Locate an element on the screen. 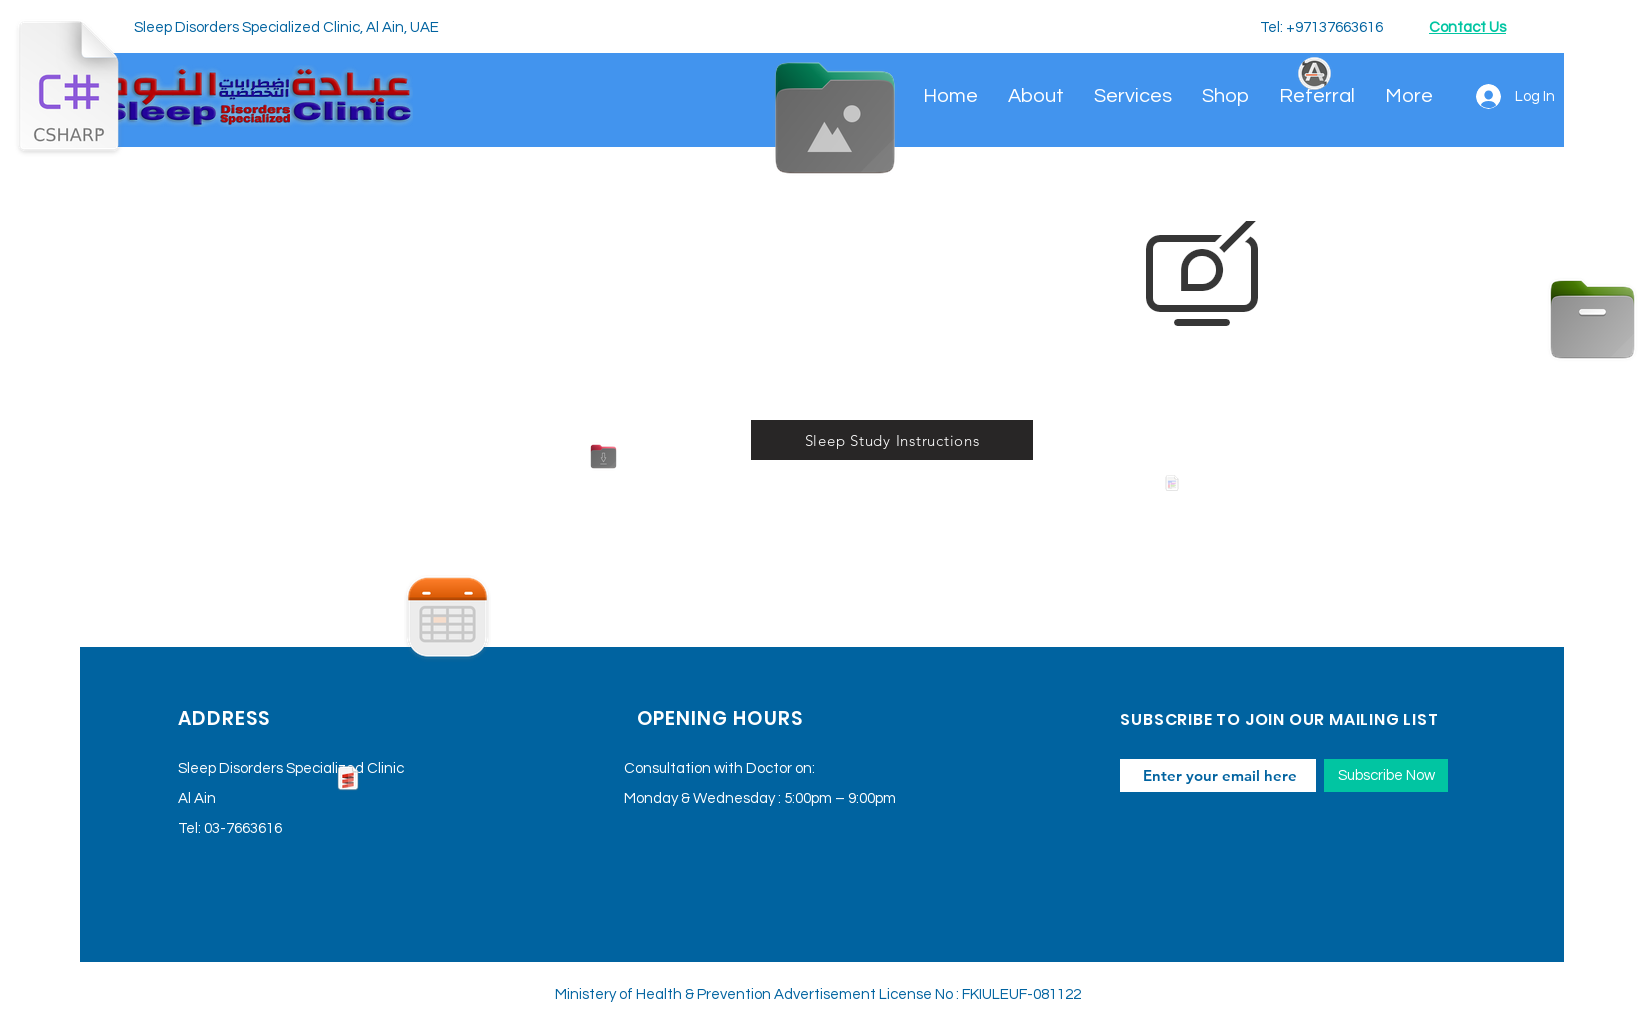  open calendar and tasks preferences is located at coordinates (447, 618).